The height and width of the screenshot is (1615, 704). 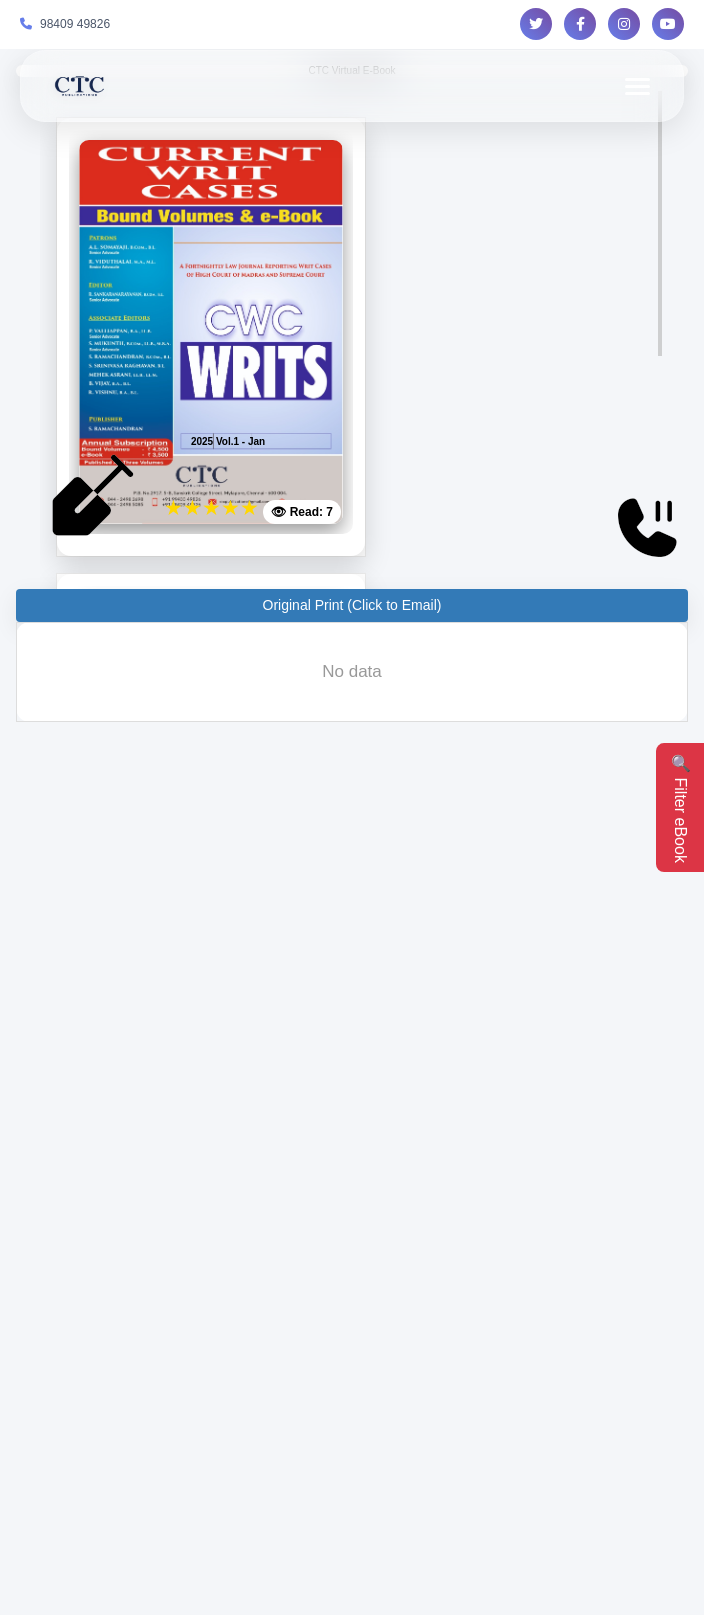 What do you see at coordinates (648, 526) in the screenshot?
I see `put current call on hold` at bounding box center [648, 526].